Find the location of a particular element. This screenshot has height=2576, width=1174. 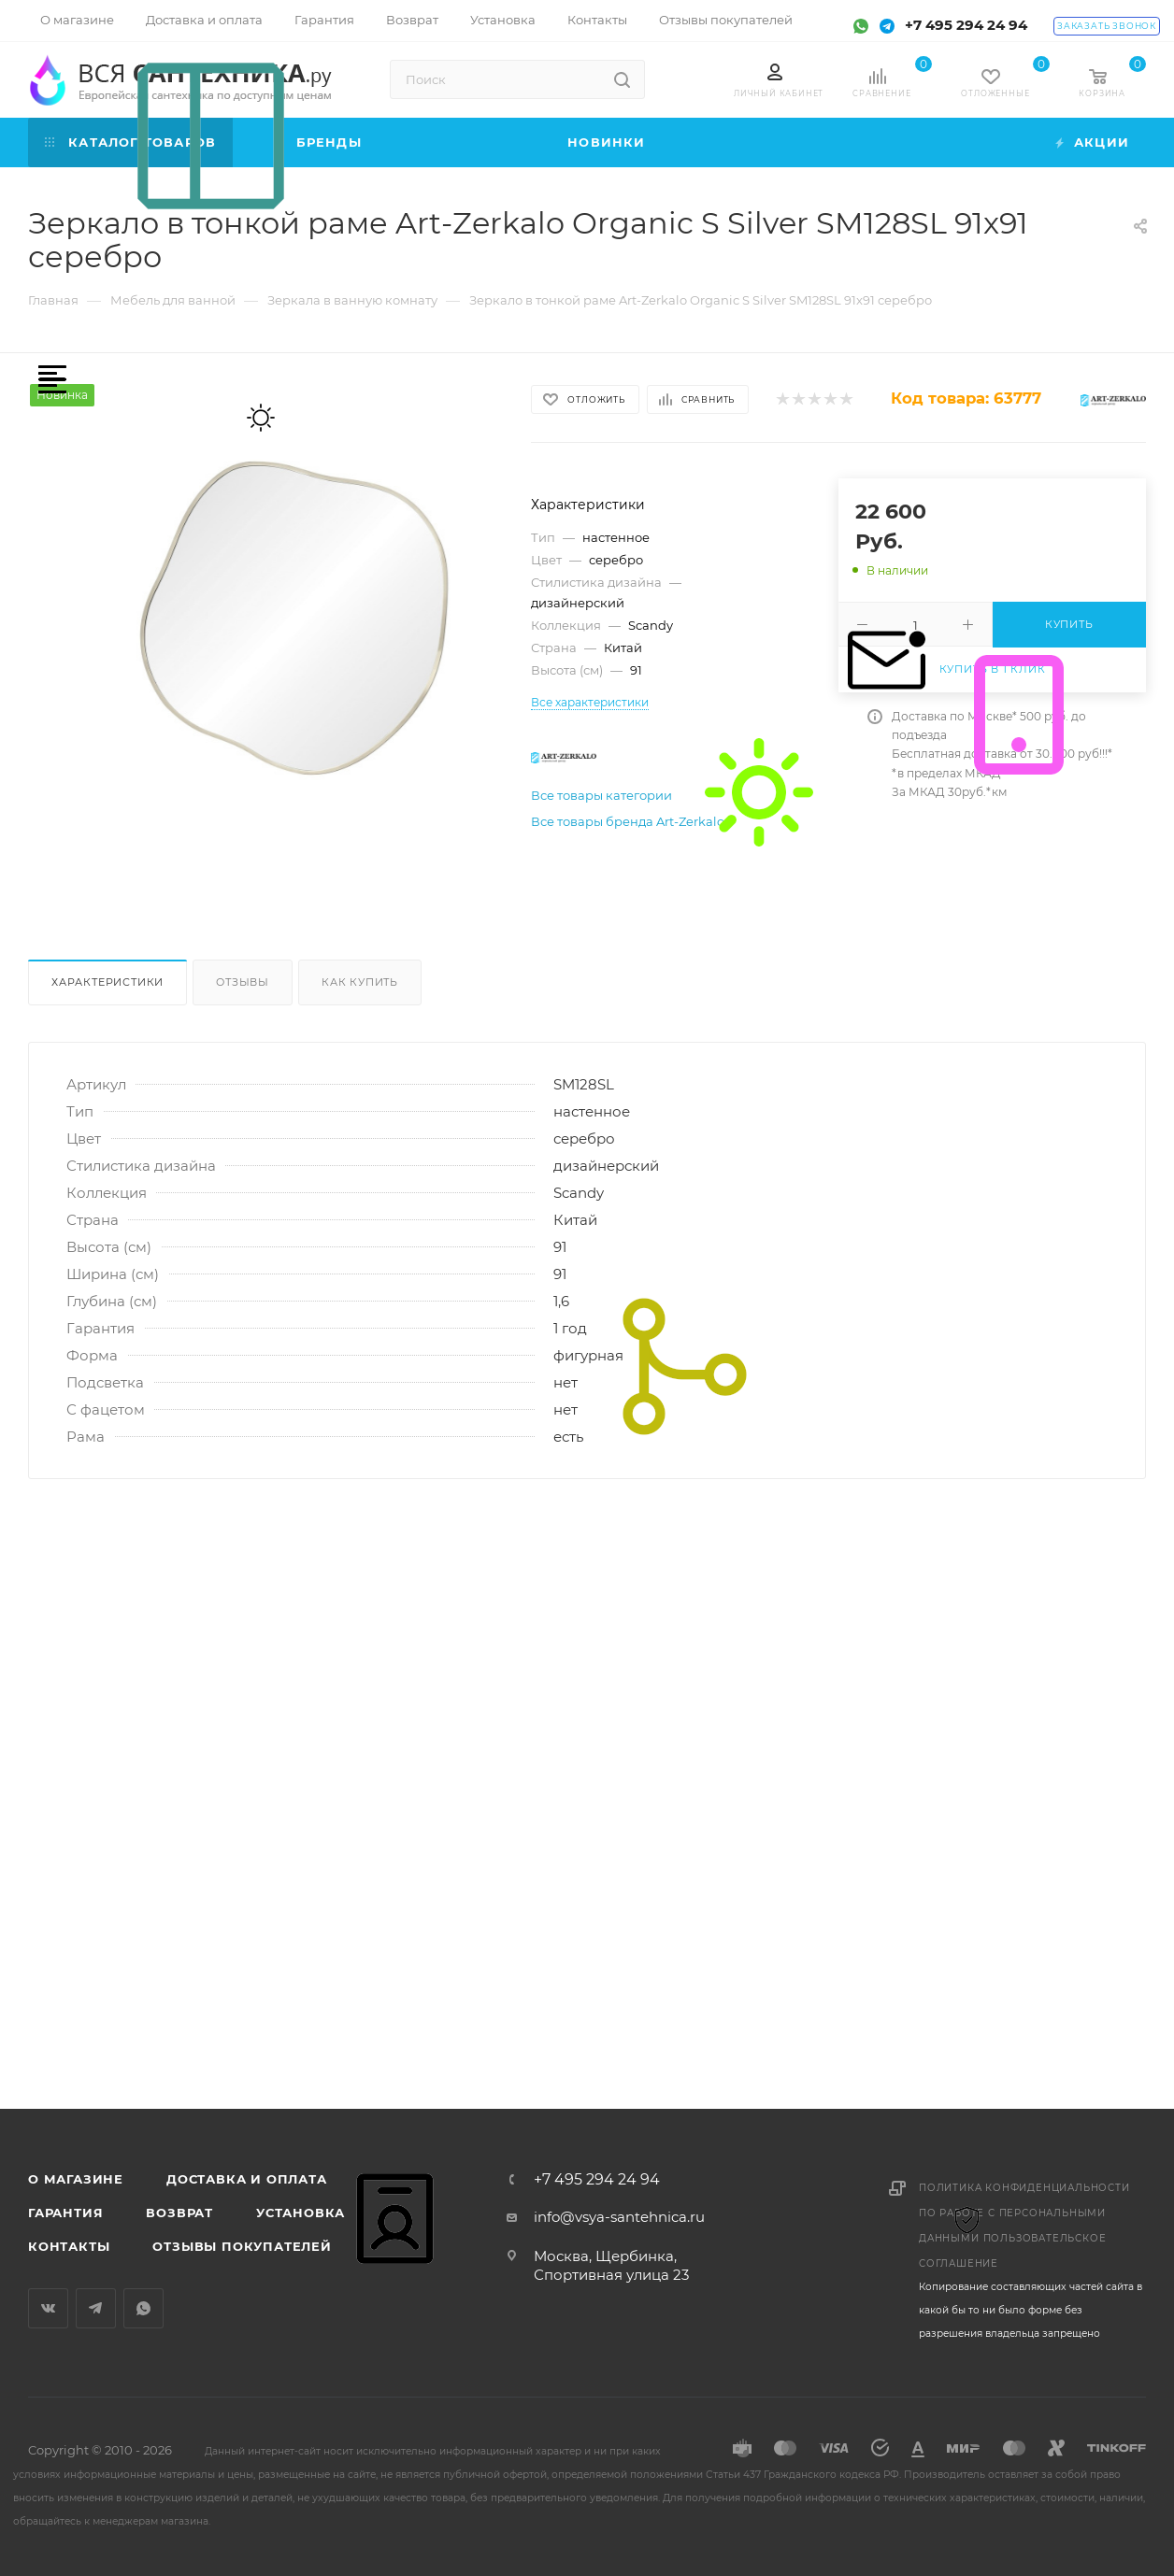

switch to light mode is located at coordinates (261, 418).